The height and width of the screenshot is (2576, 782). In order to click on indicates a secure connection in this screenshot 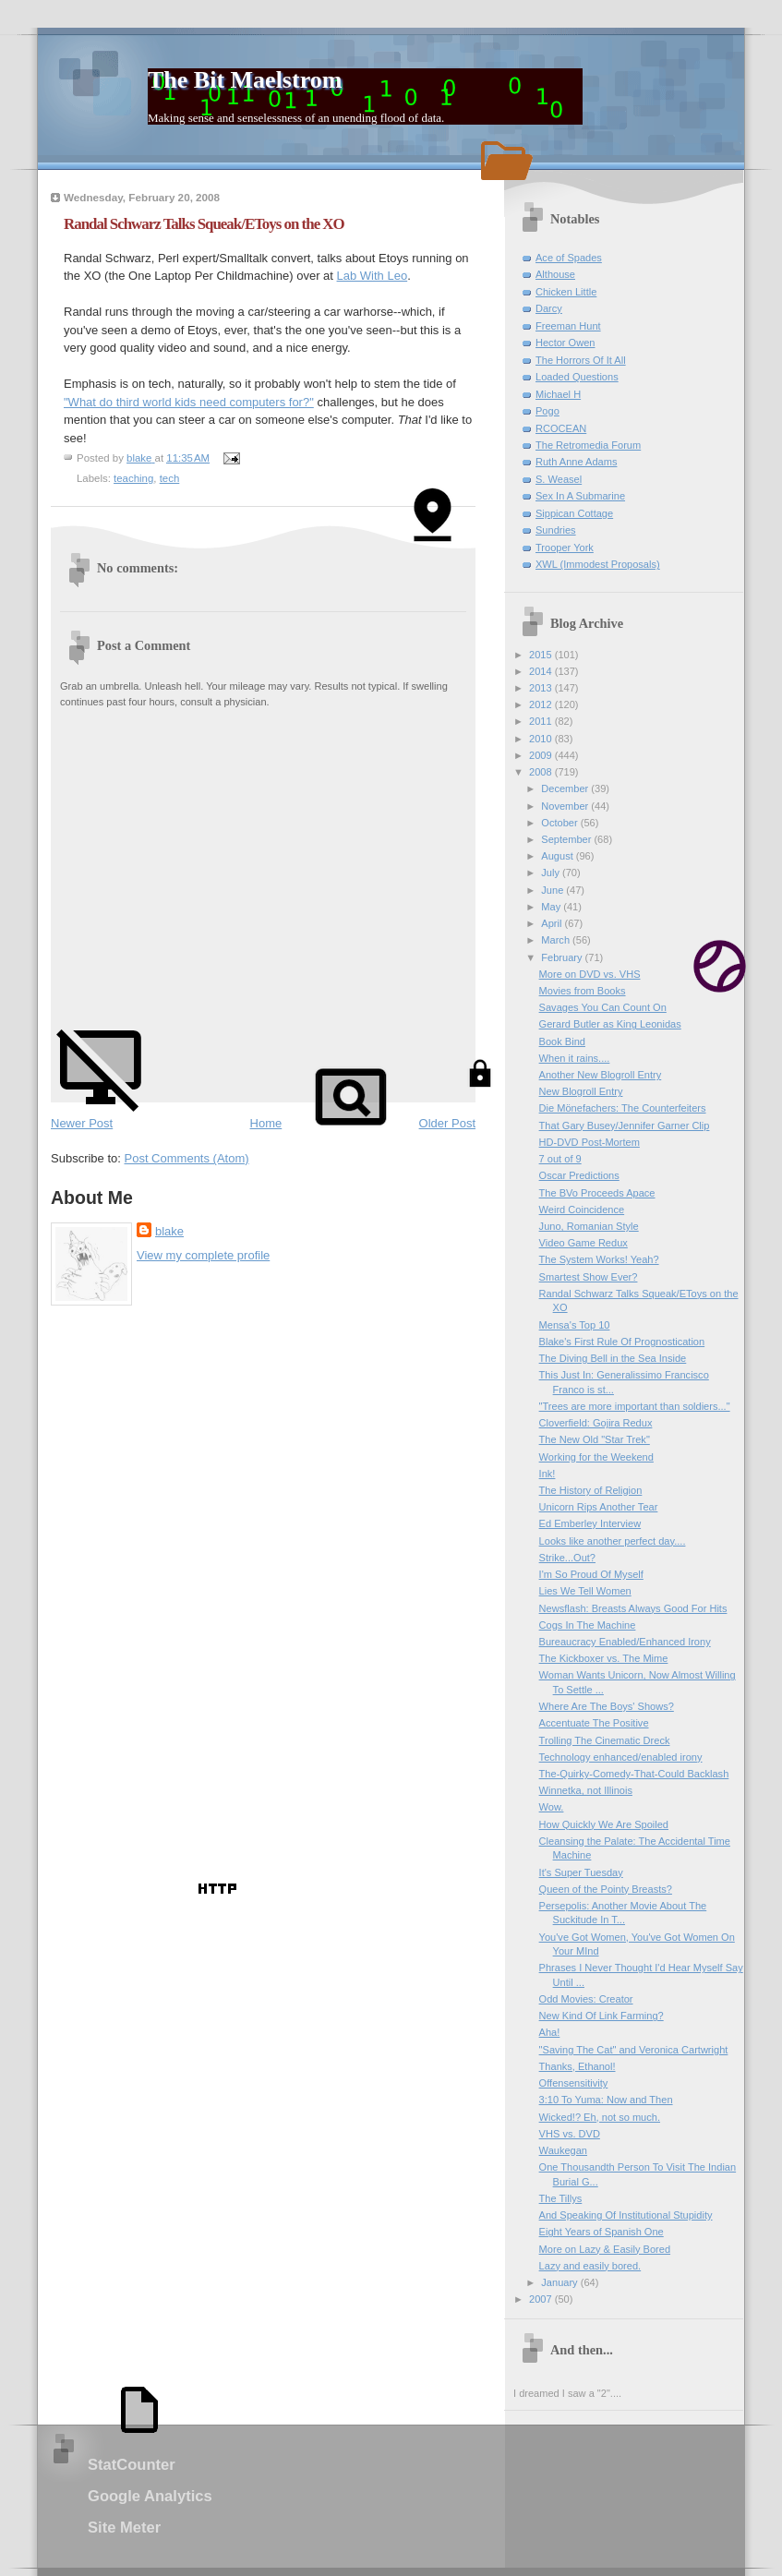, I will do `click(480, 1074)`.